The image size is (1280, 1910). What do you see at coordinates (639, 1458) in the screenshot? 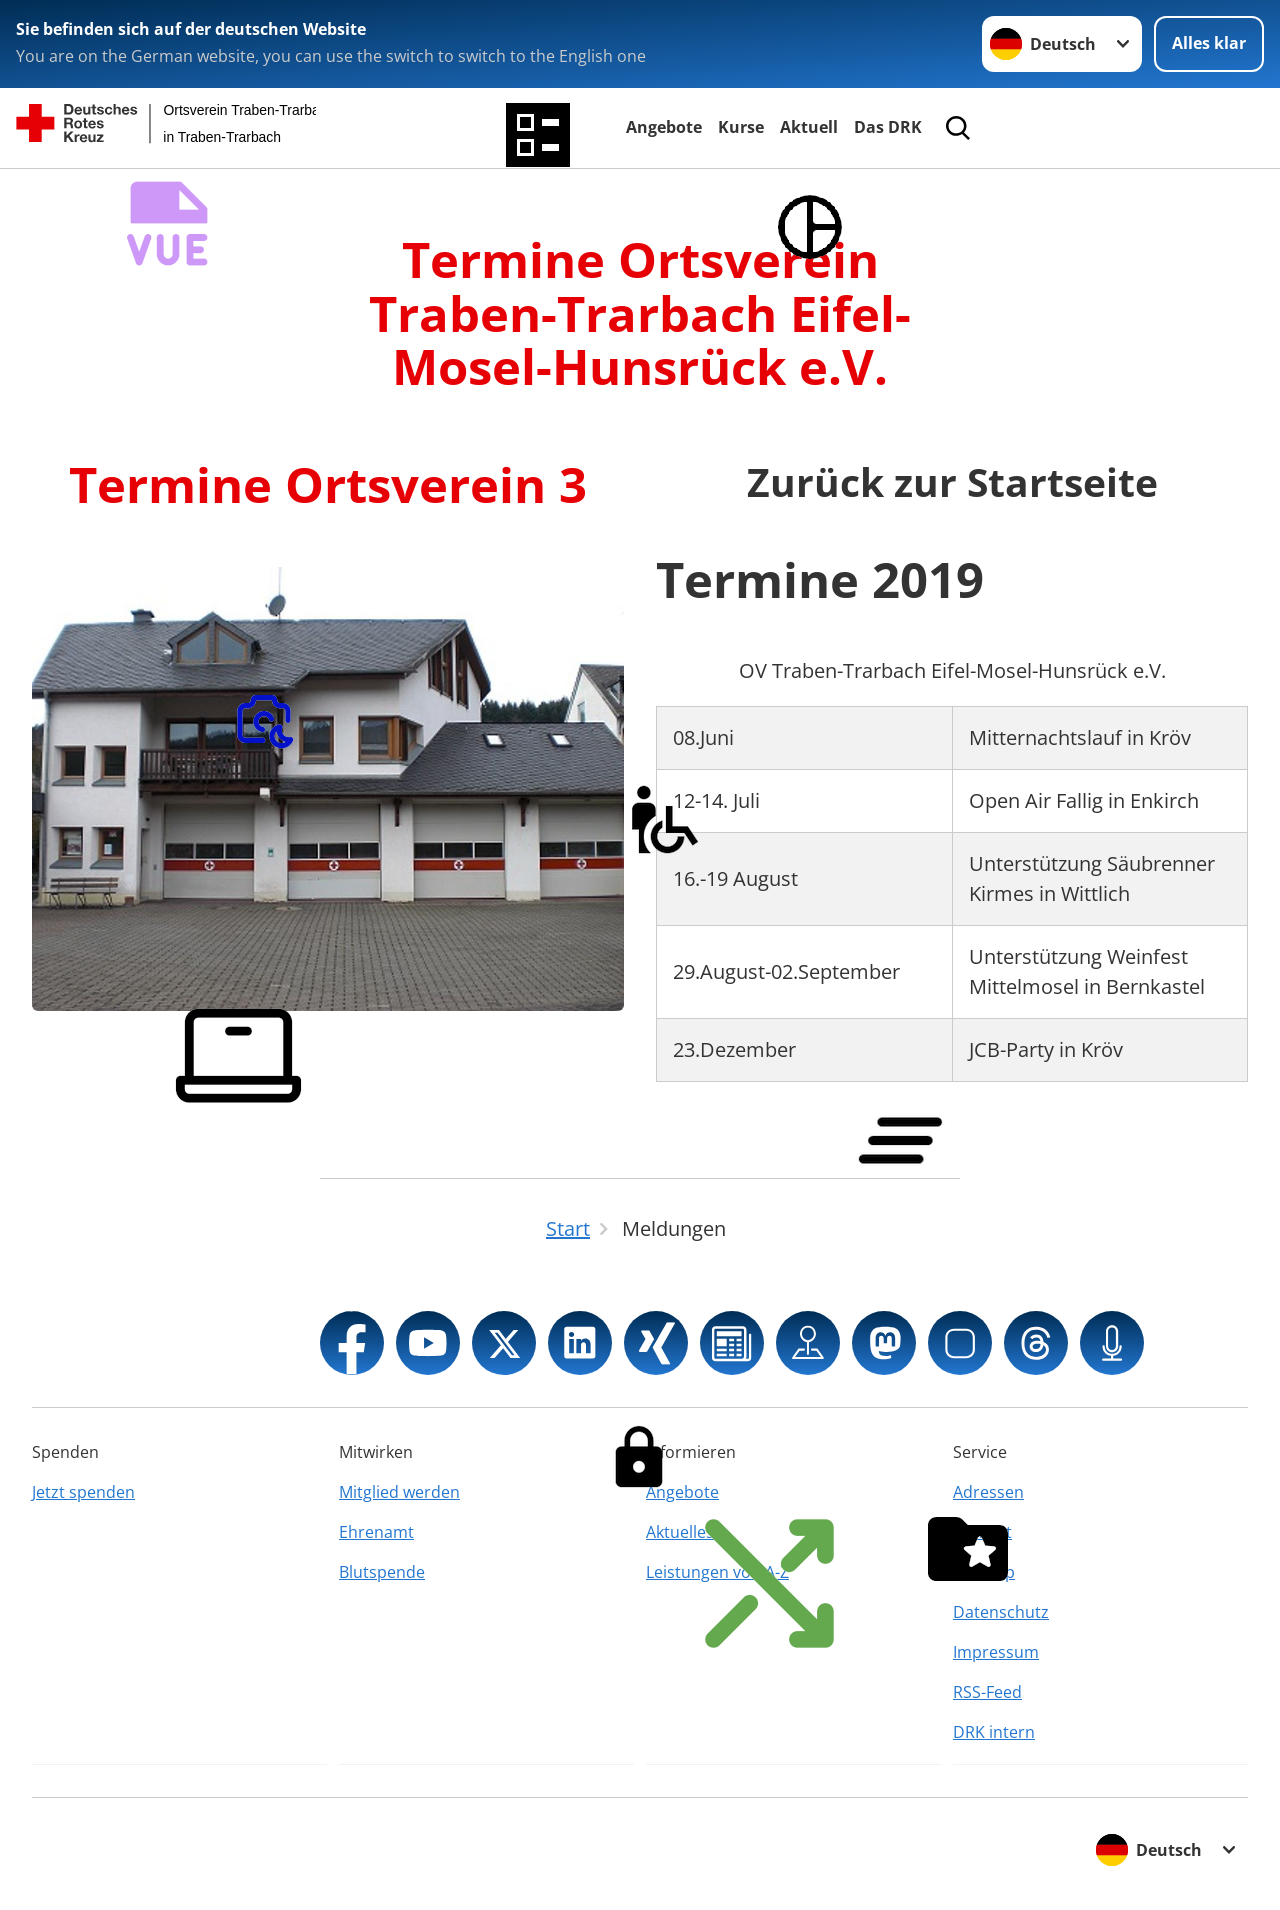
I see `indicates a secure connection` at bounding box center [639, 1458].